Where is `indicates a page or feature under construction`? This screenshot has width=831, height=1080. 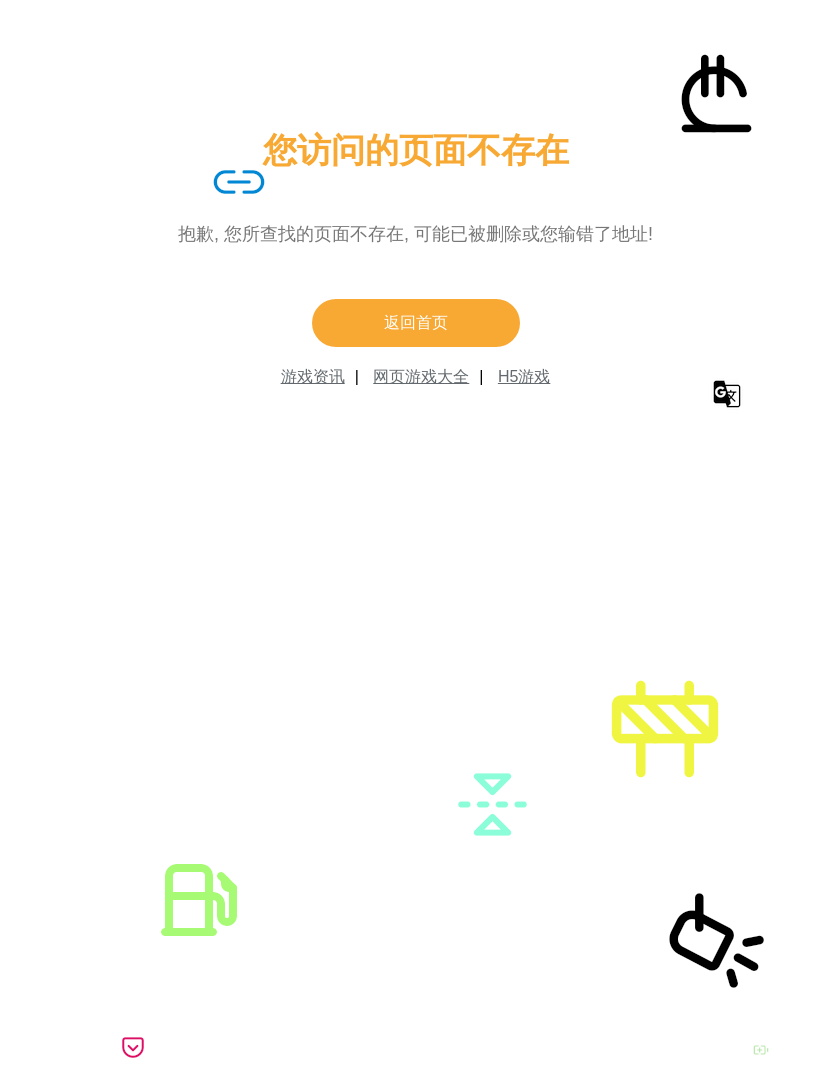
indicates a page or feature under construction is located at coordinates (665, 729).